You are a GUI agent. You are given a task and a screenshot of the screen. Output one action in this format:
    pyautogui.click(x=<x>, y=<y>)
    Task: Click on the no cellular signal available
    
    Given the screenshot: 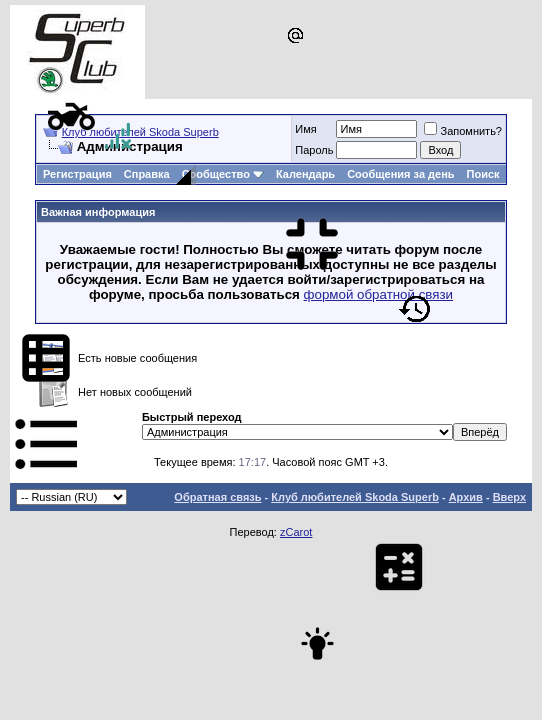 What is the action you would take?
    pyautogui.click(x=118, y=137)
    